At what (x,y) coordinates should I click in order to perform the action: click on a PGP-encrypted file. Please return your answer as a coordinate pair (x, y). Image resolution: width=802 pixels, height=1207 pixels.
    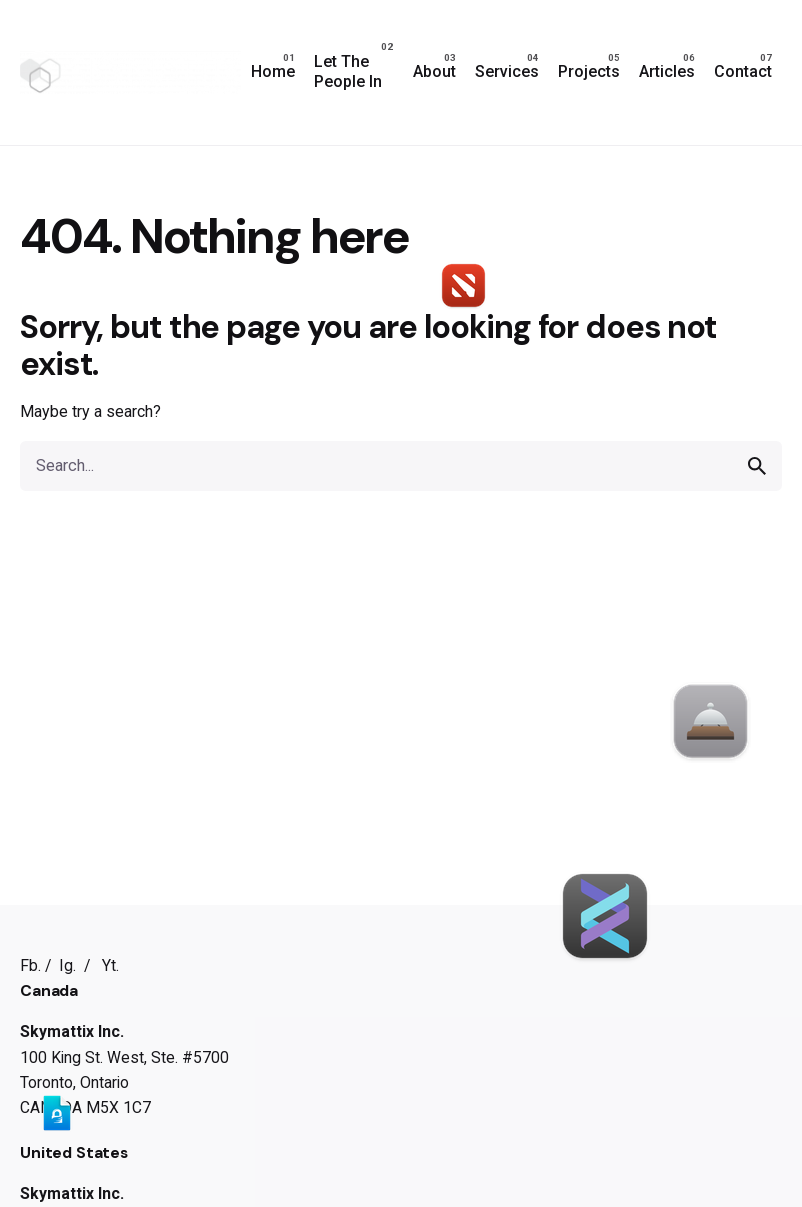
    Looking at the image, I should click on (57, 1113).